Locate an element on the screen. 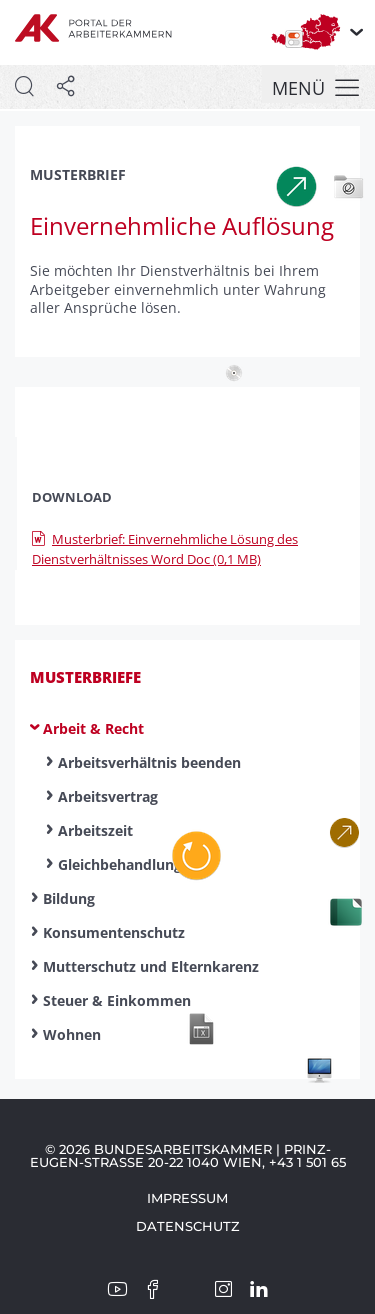 The image size is (375, 1314). reboot or restart the system is located at coordinates (196, 855).